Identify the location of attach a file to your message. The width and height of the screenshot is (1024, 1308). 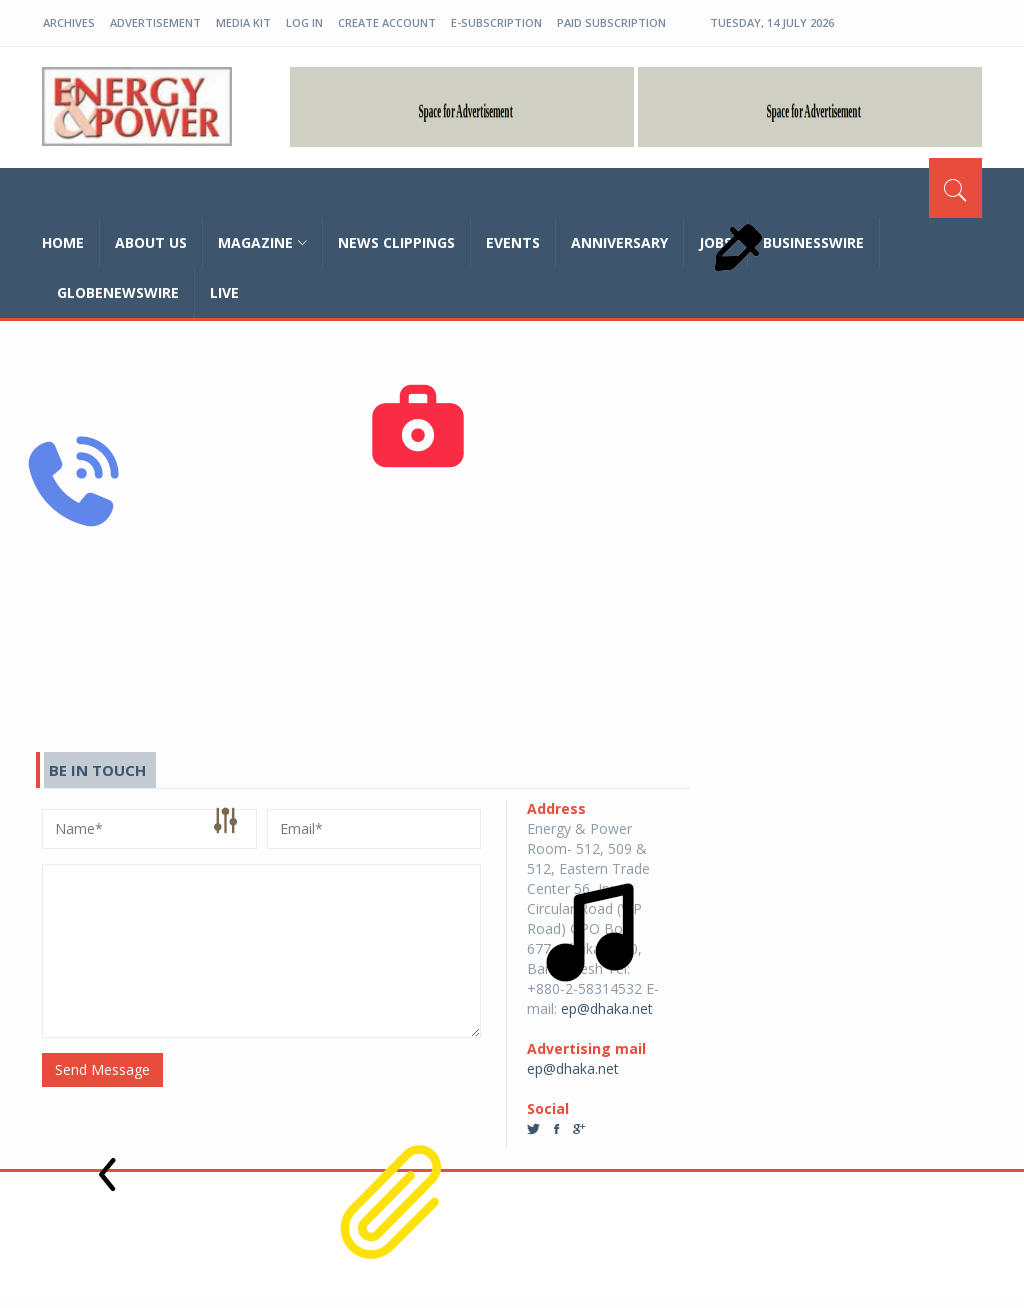
(393, 1202).